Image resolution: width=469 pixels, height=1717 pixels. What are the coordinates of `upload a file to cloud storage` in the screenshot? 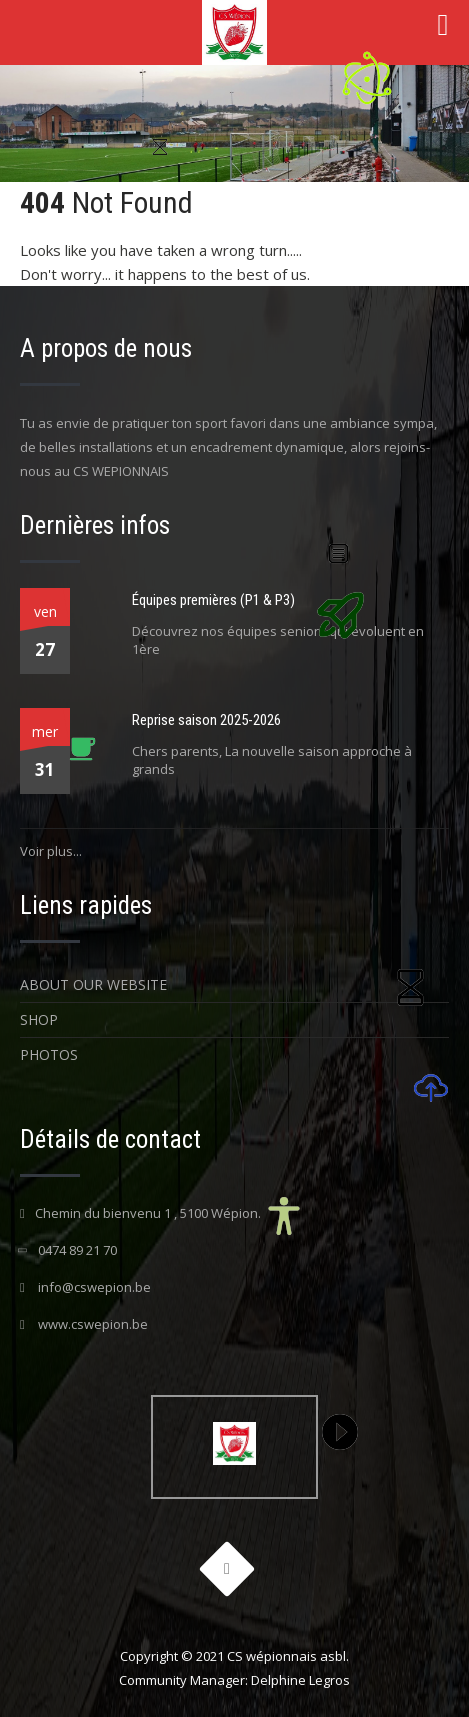 It's located at (431, 1088).